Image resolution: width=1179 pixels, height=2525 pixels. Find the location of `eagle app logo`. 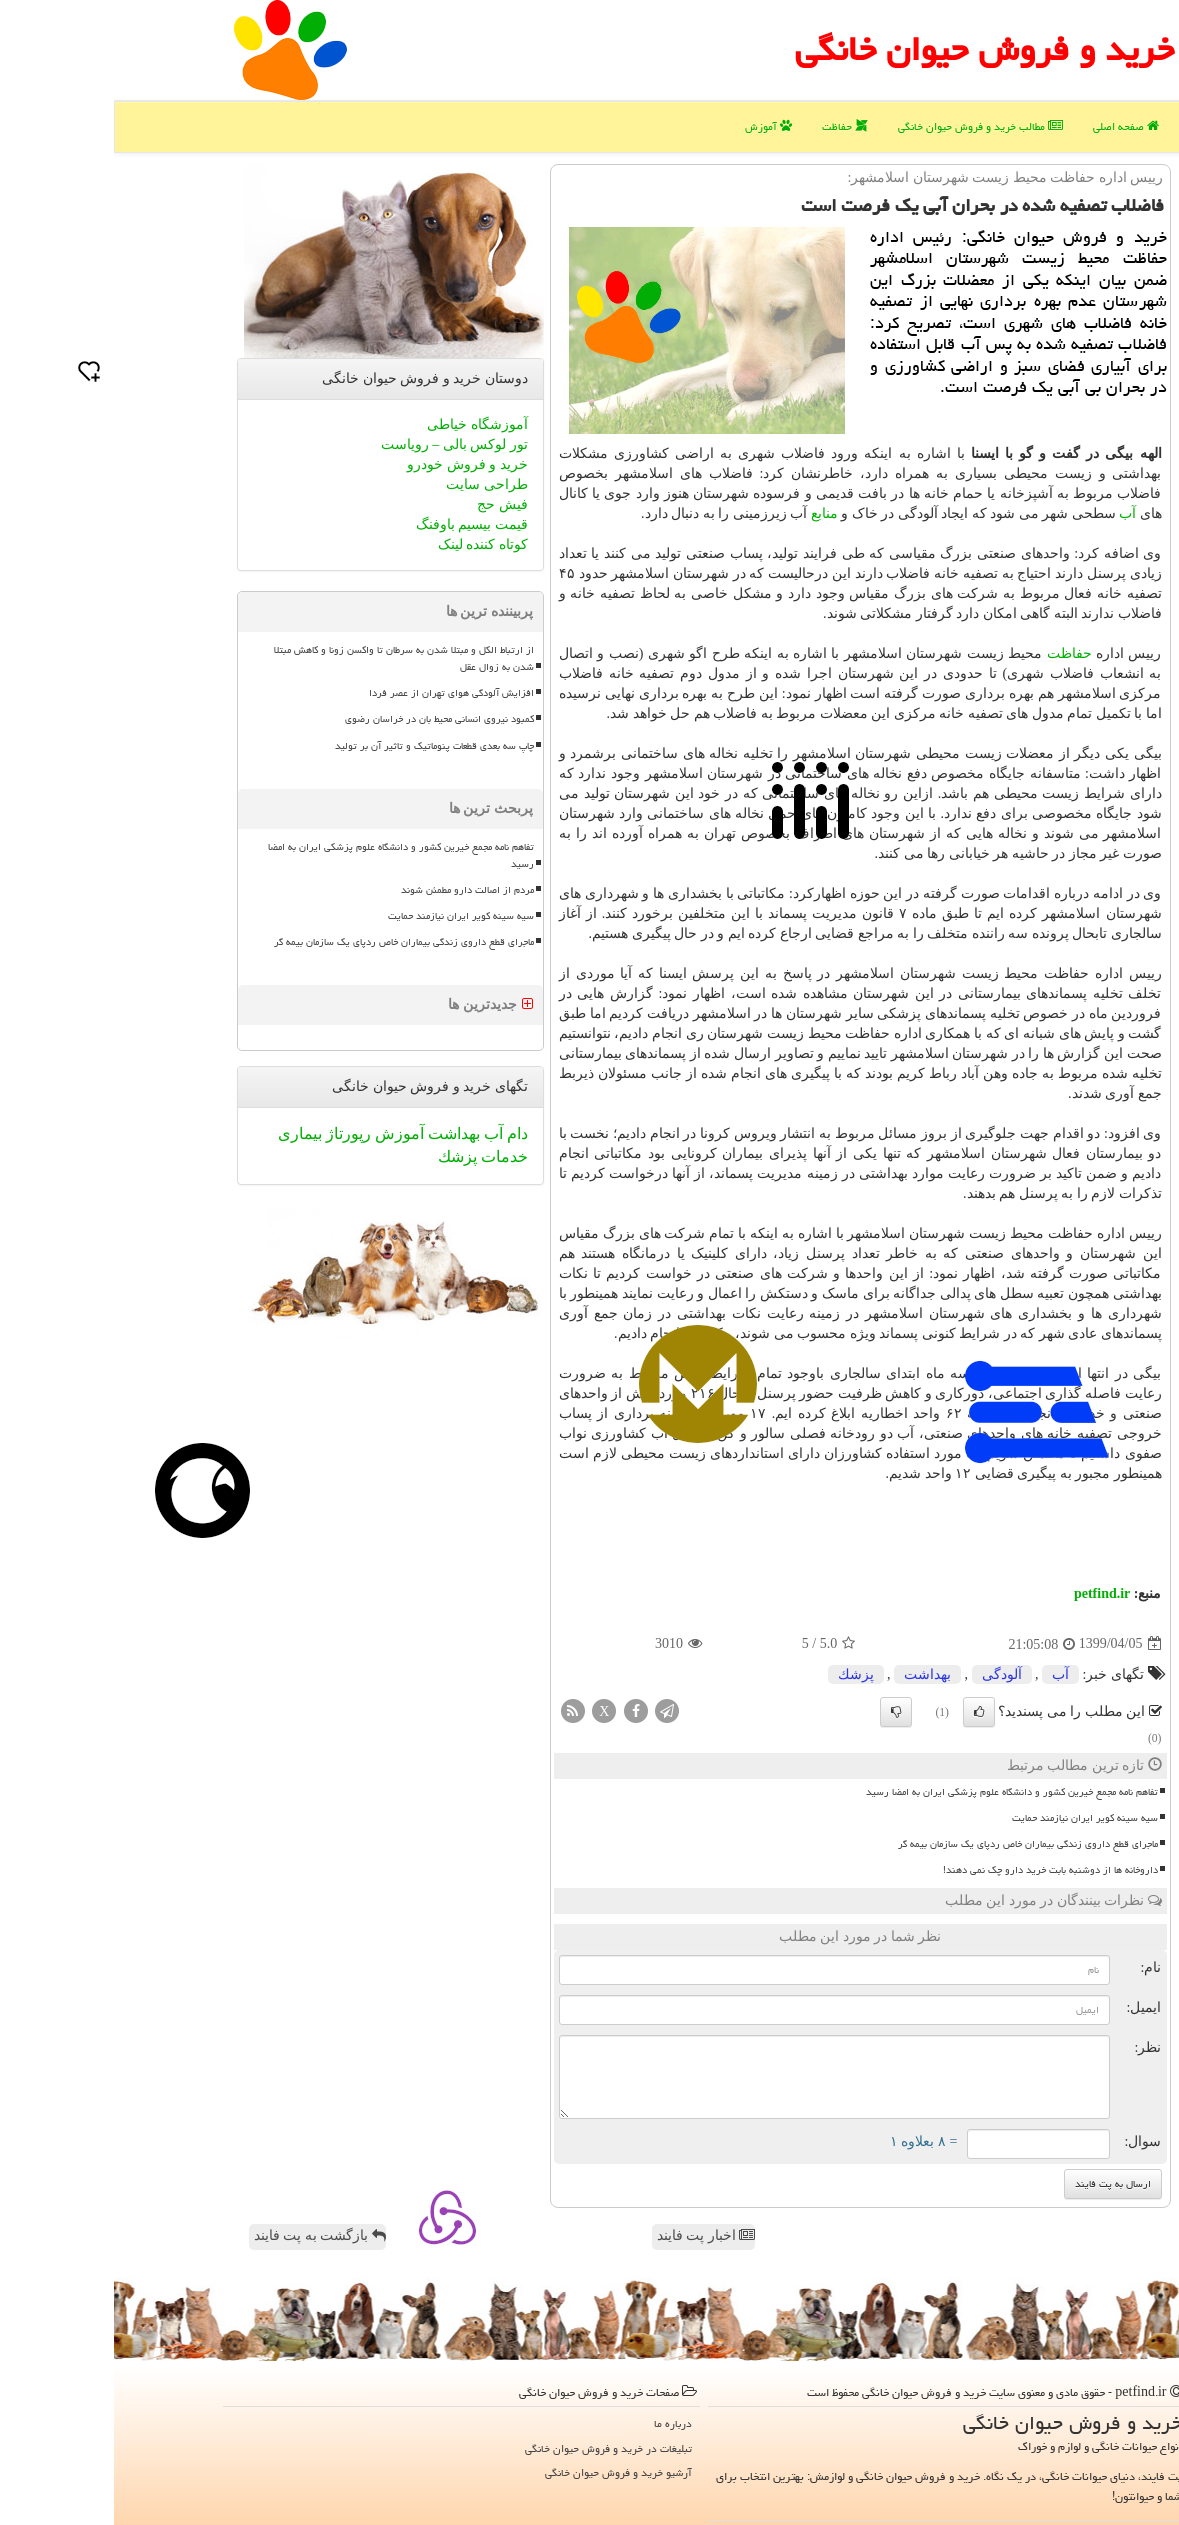

eagle app logo is located at coordinates (202, 1490).